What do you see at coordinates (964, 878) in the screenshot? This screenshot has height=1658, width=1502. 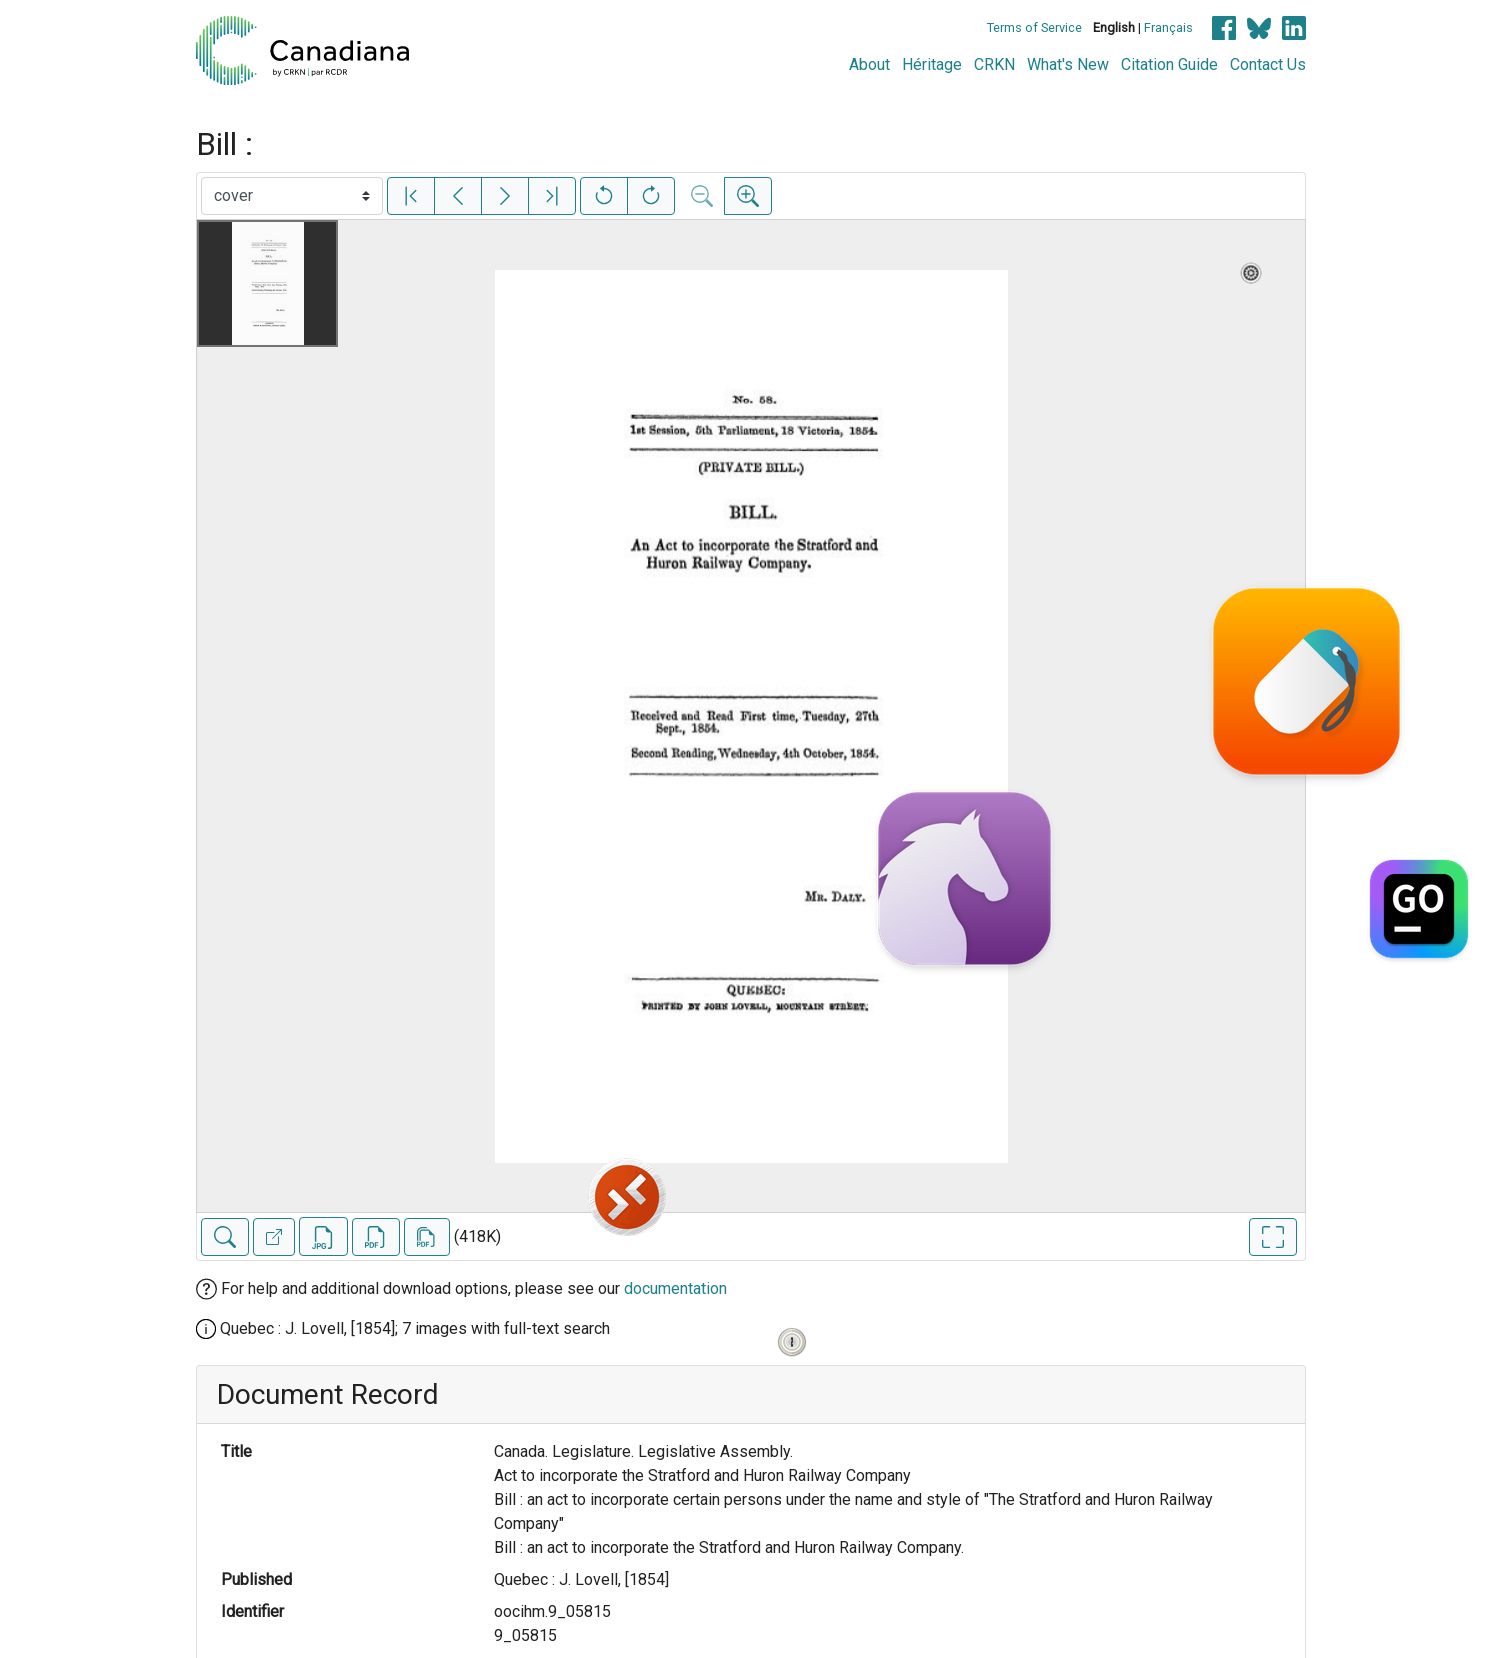 I see `open anjuta integrated development environment` at bounding box center [964, 878].